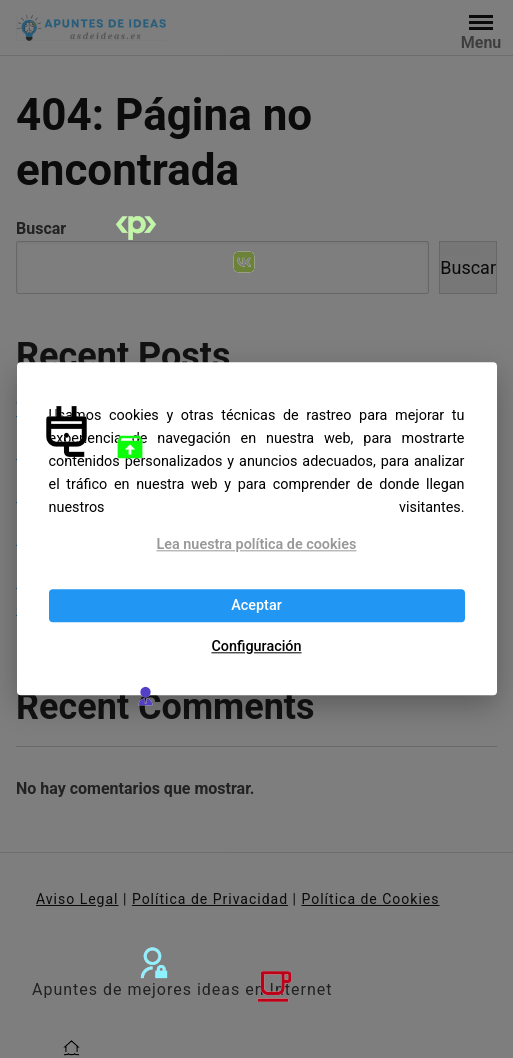  Describe the element at coordinates (130, 447) in the screenshot. I see `unarchive a message or item` at that location.